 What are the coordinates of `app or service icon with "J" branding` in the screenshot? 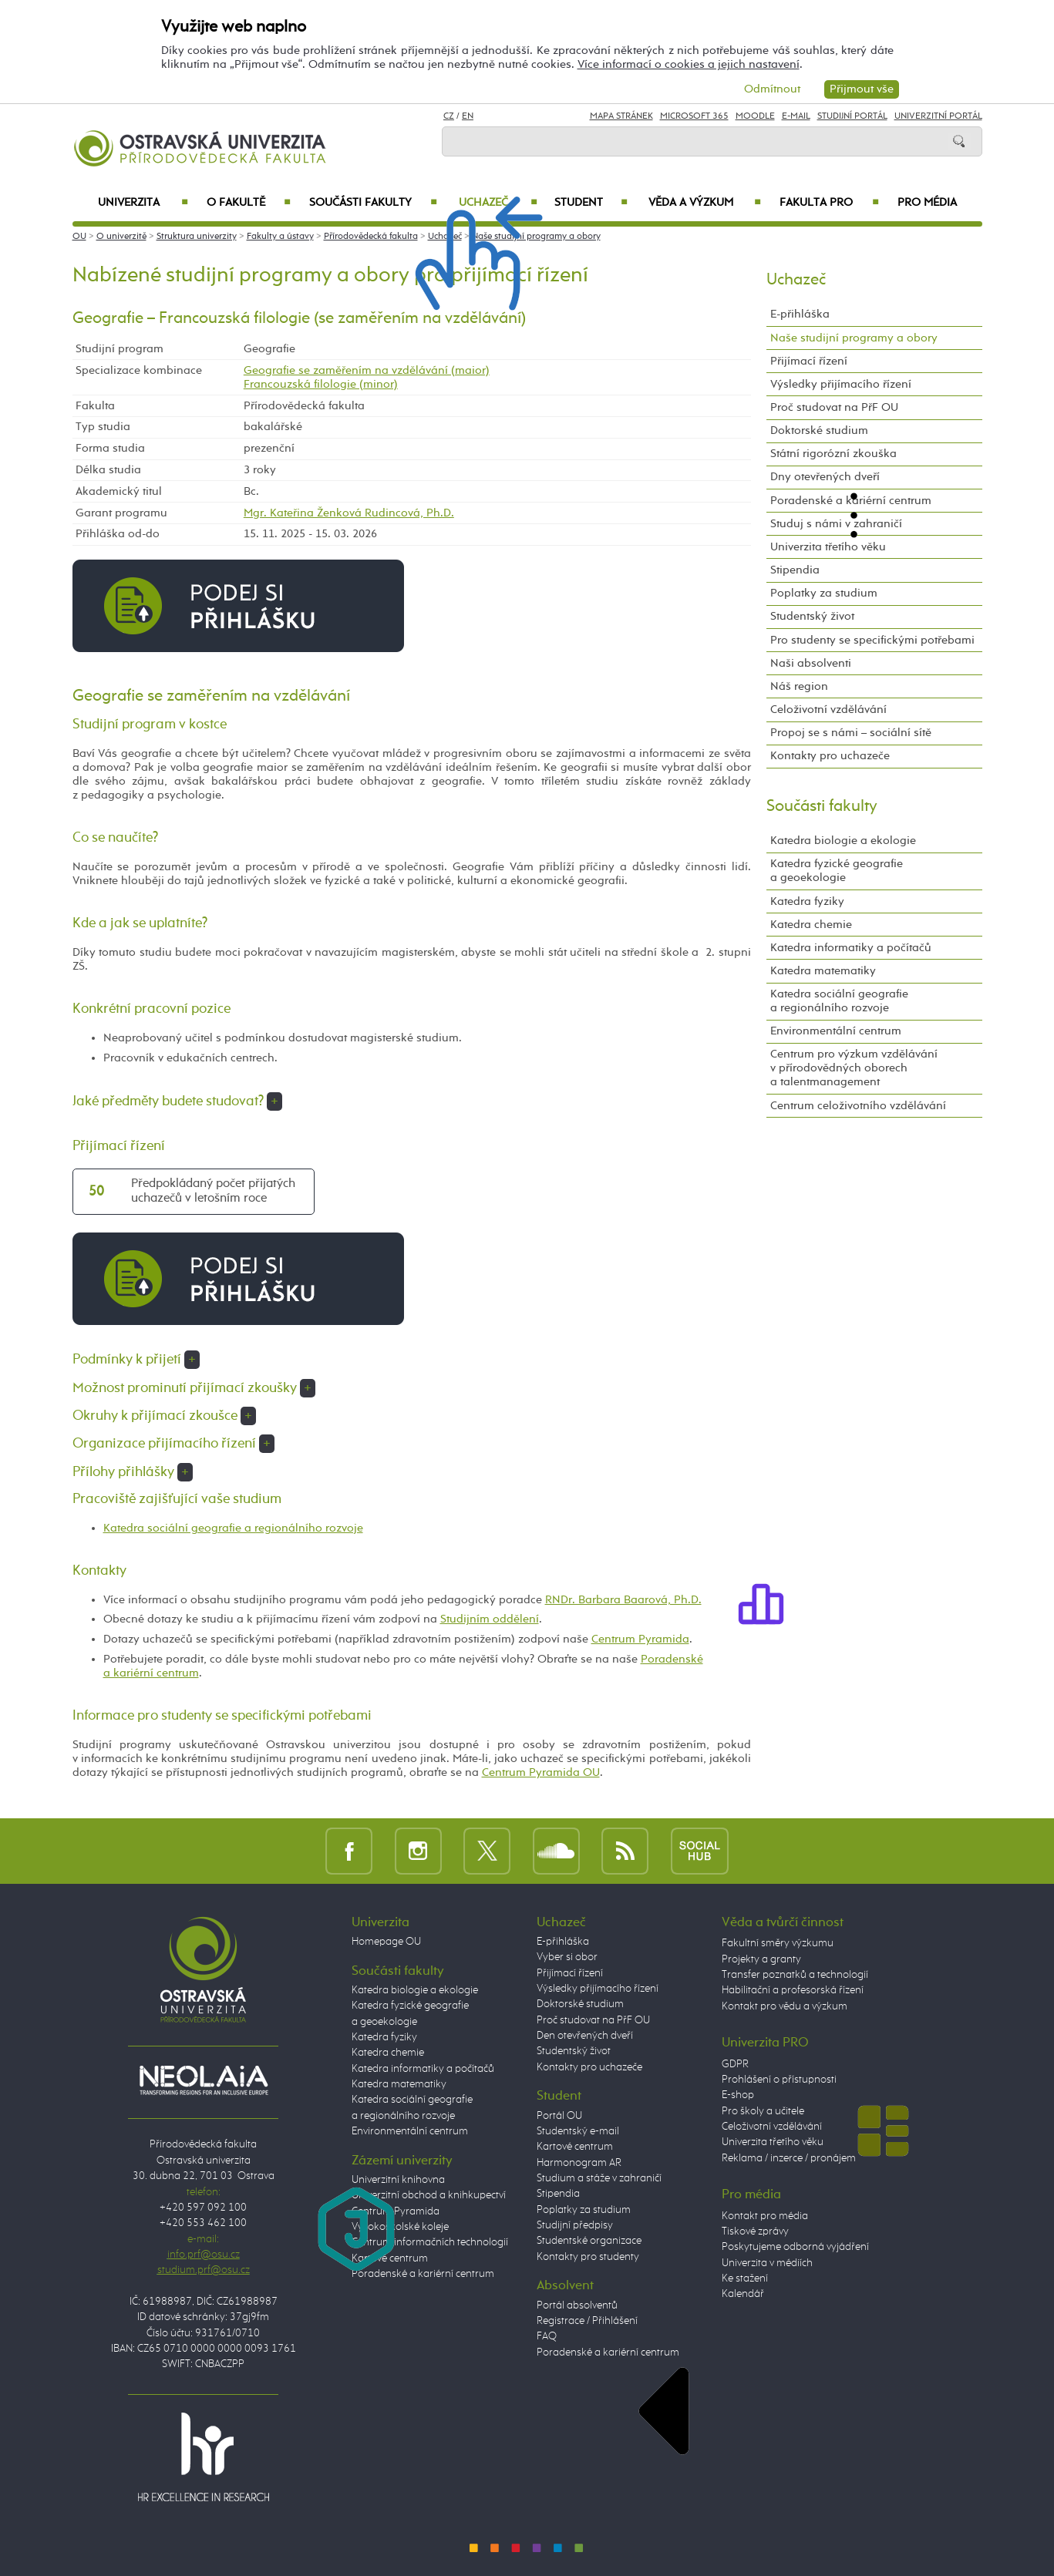 It's located at (356, 2229).